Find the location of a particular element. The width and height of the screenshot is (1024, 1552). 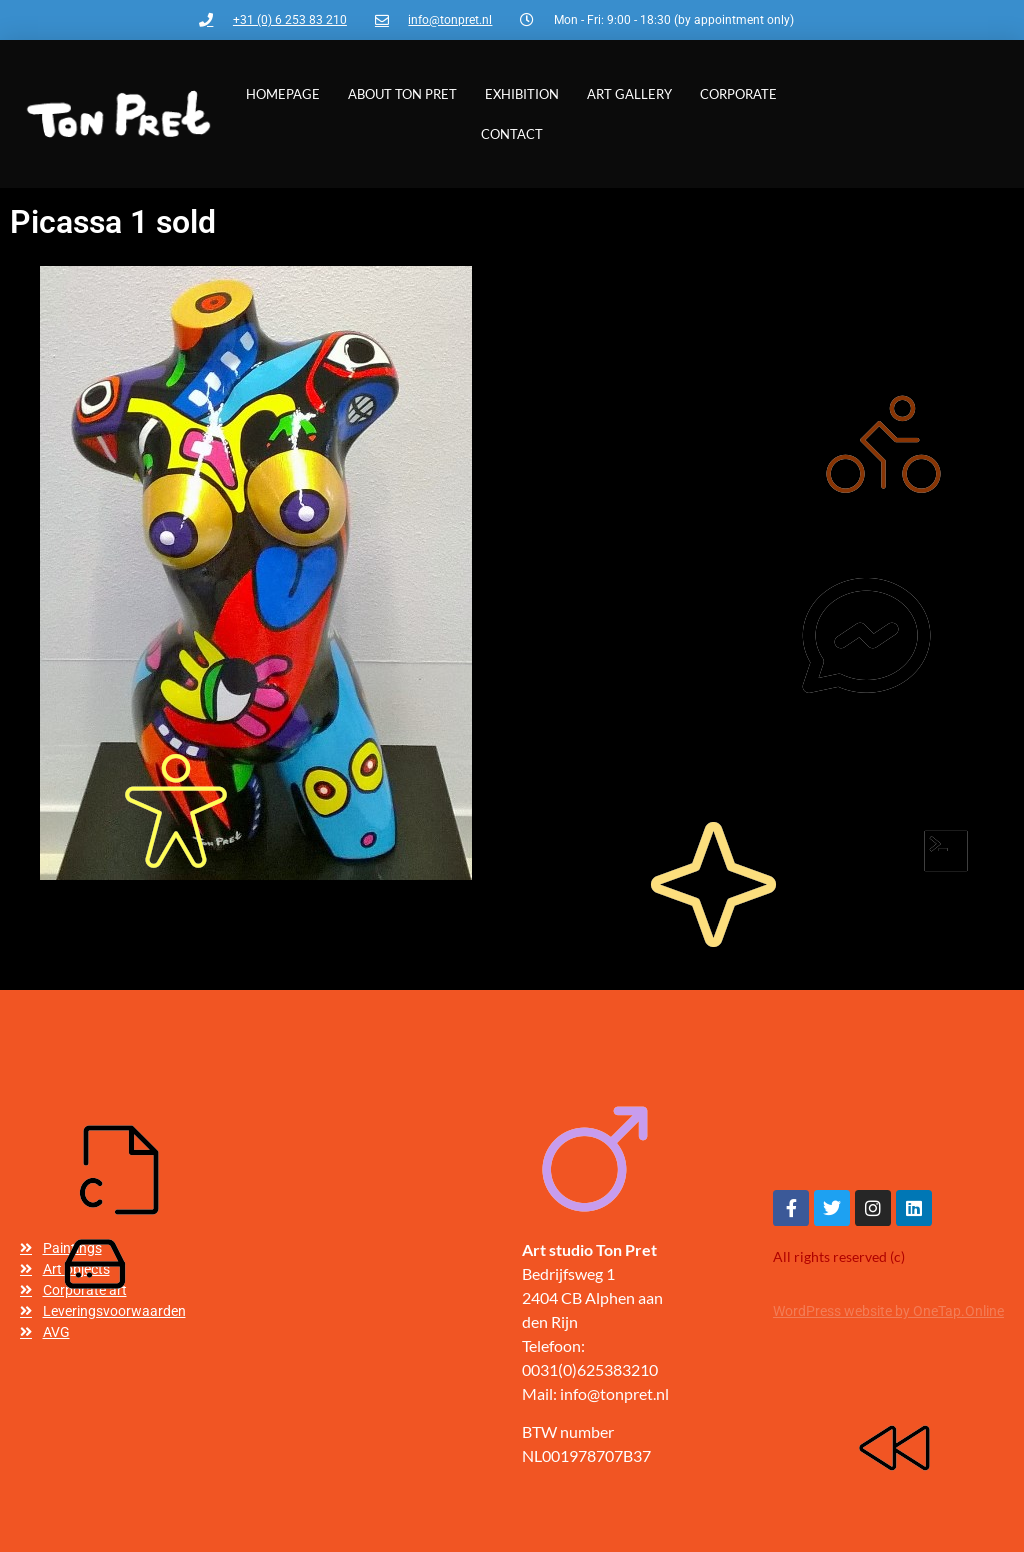

open Facebook Messenger is located at coordinates (866, 635).